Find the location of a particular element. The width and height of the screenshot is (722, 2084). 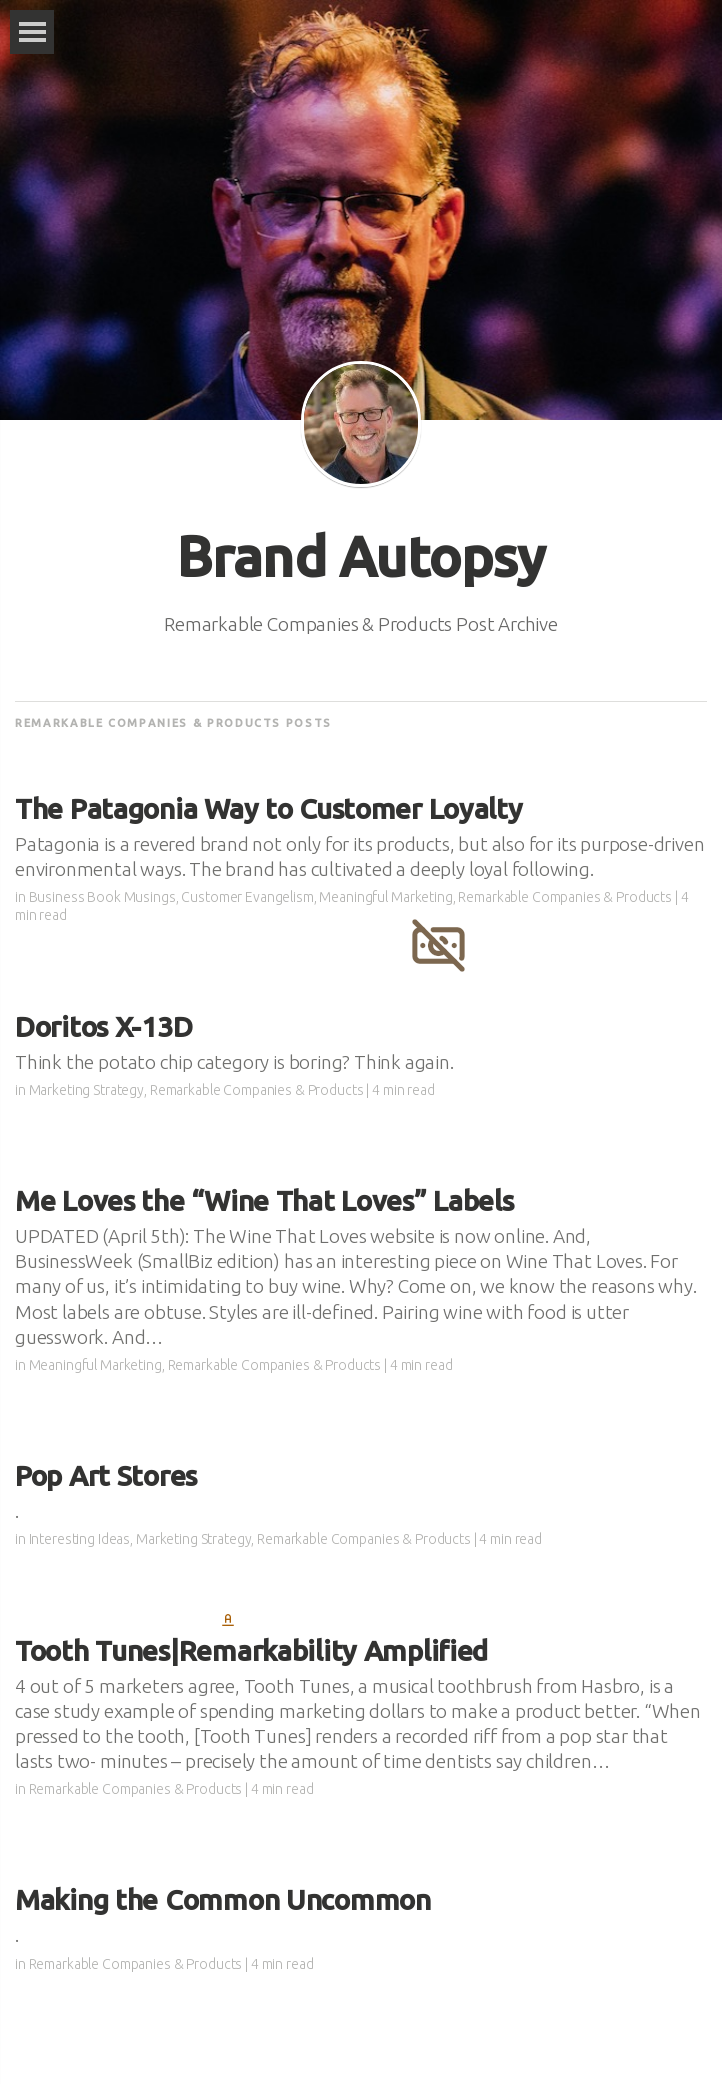

payment method unavailable is located at coordinates (438, 945).